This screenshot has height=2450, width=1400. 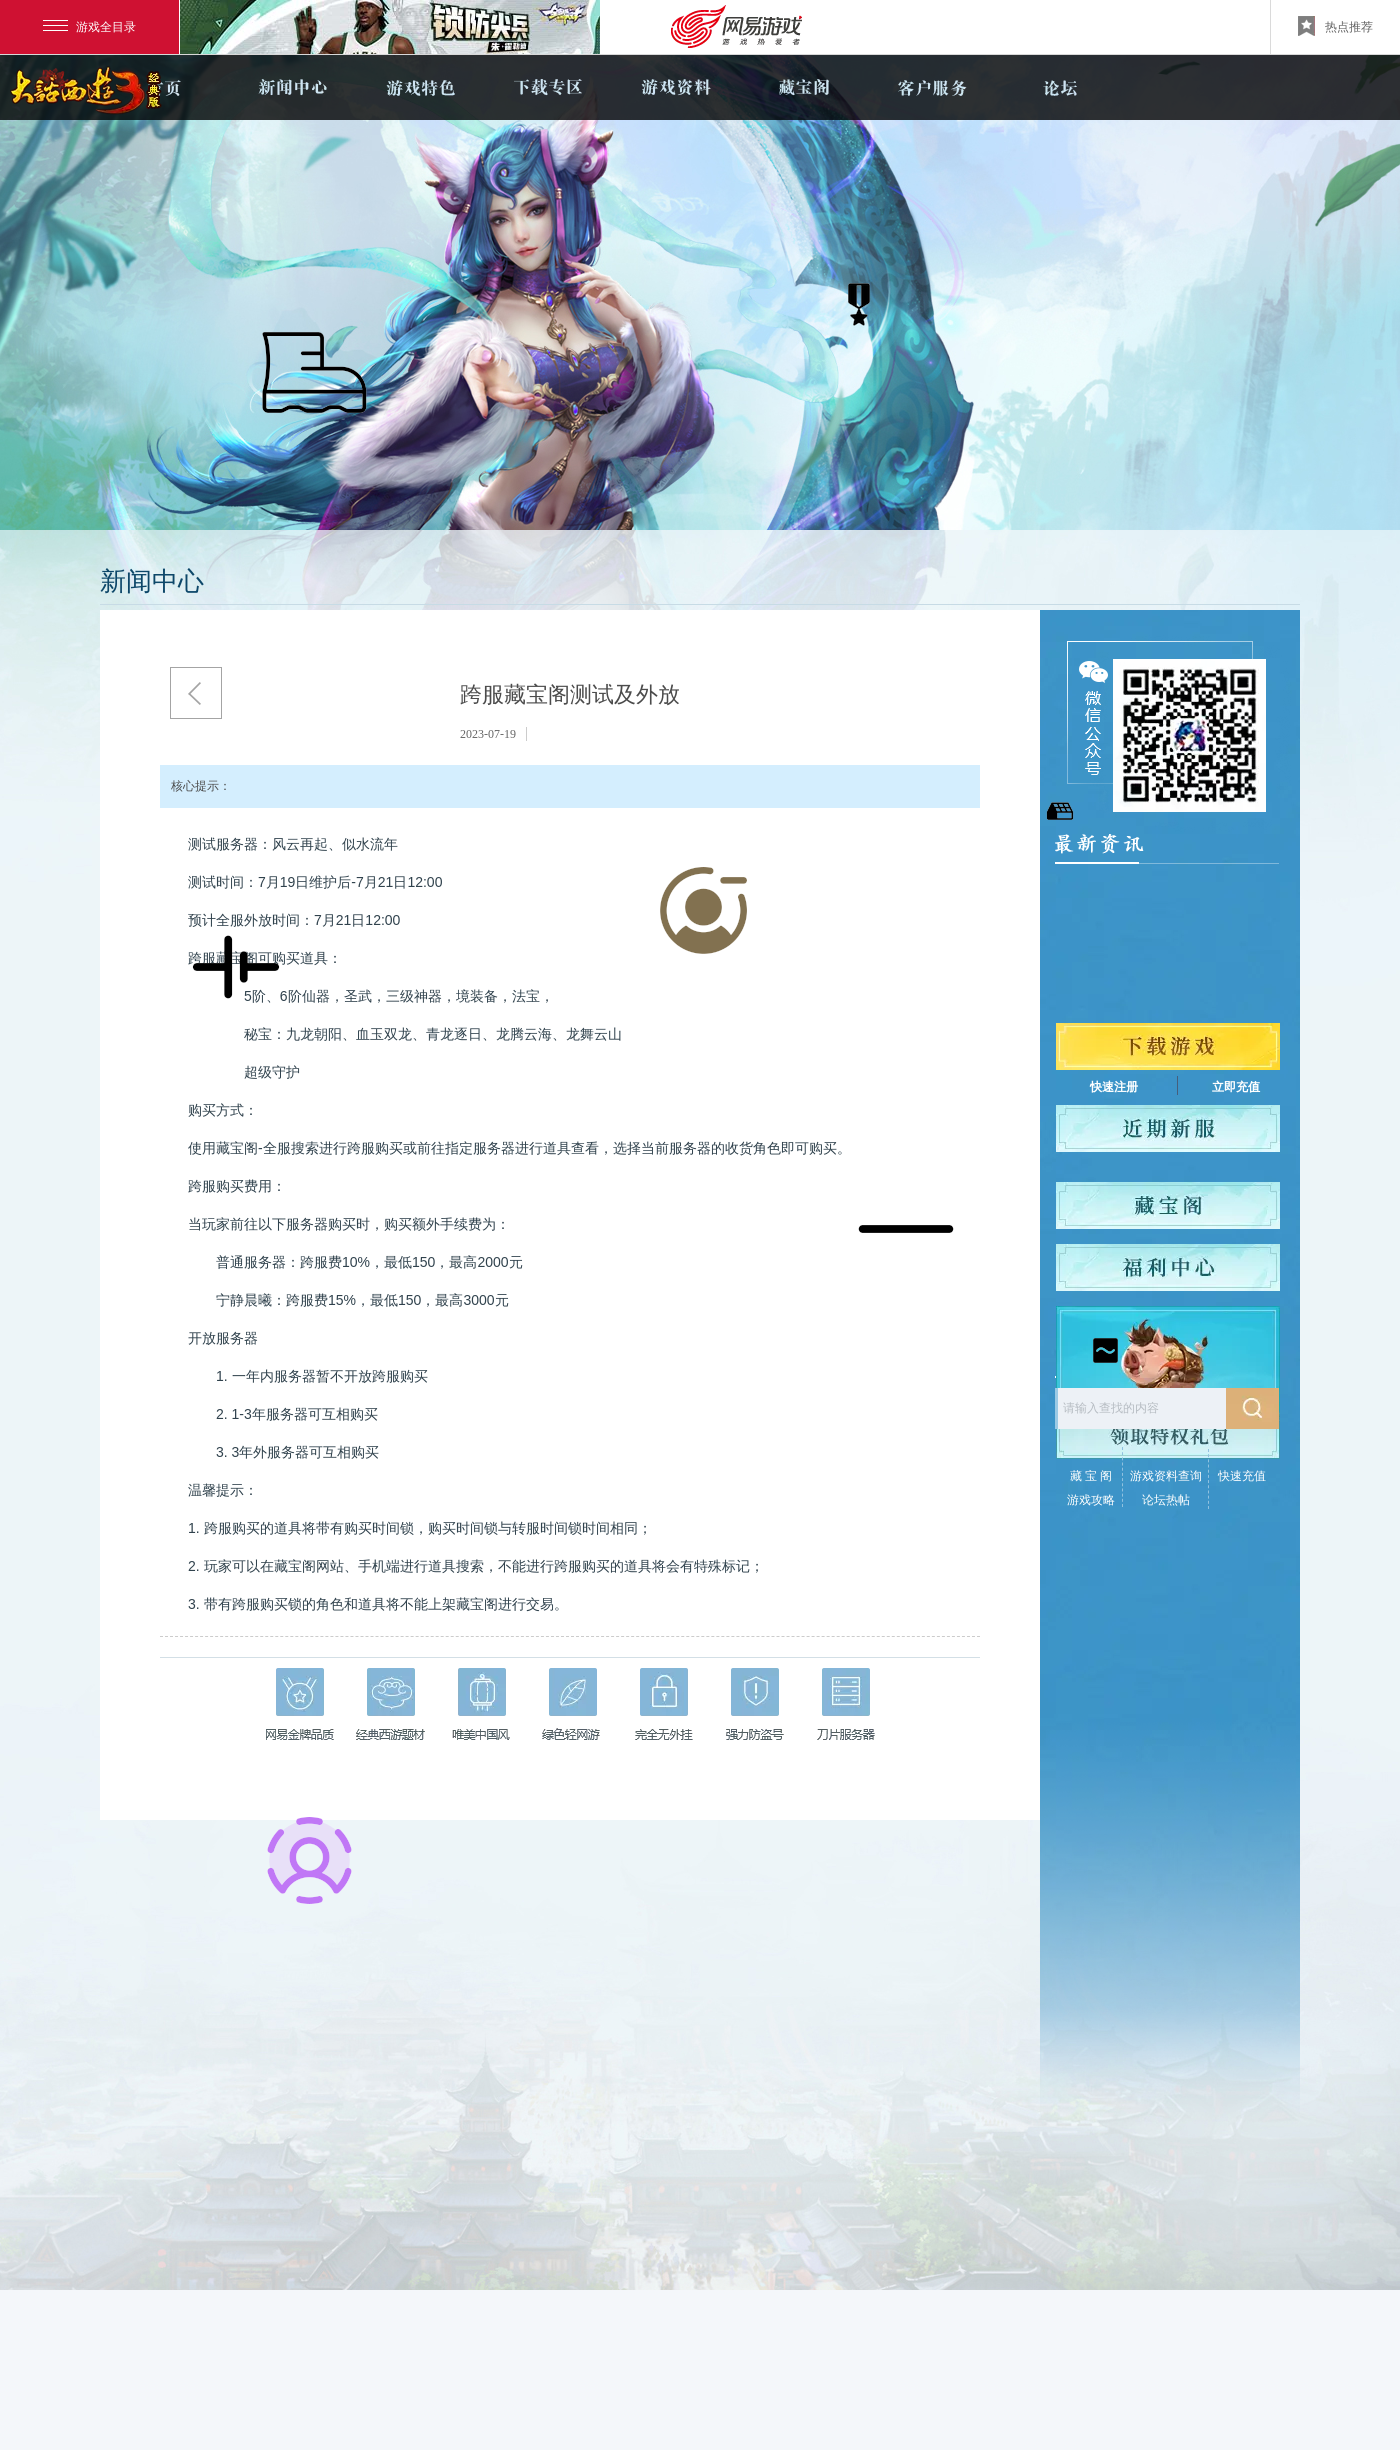 What do you see at coordinates (1060, 812) in the screenshot?
I see `access solar panel settings` at bounding box center [1060, 812].